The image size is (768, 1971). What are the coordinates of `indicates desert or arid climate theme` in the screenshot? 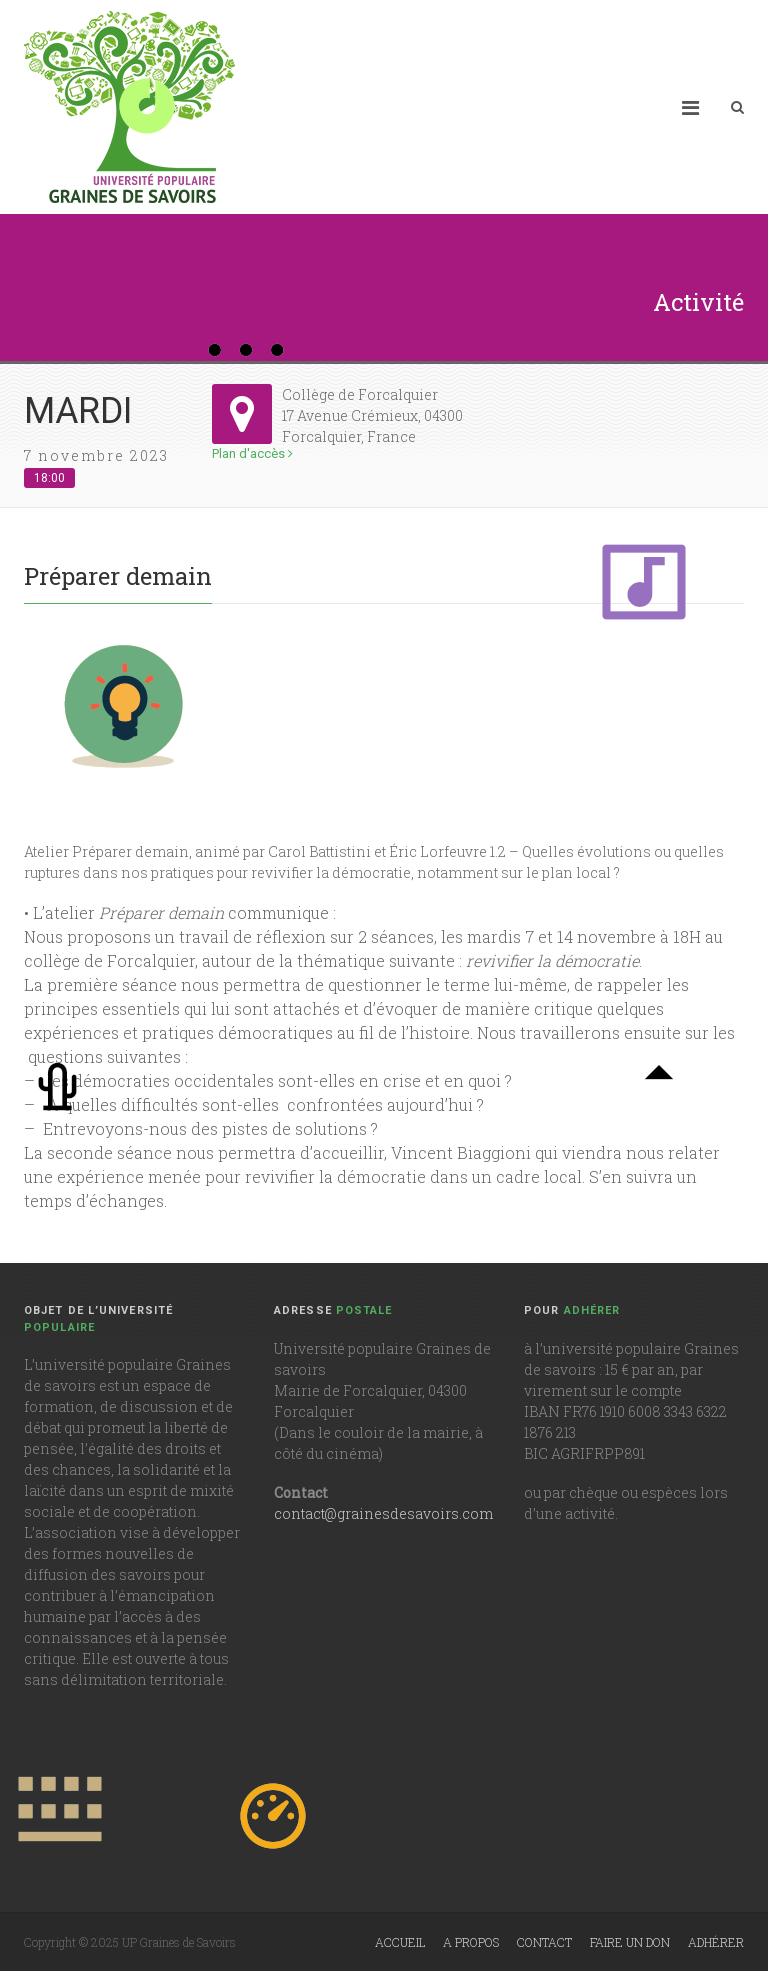 It's located at (57, 1086).